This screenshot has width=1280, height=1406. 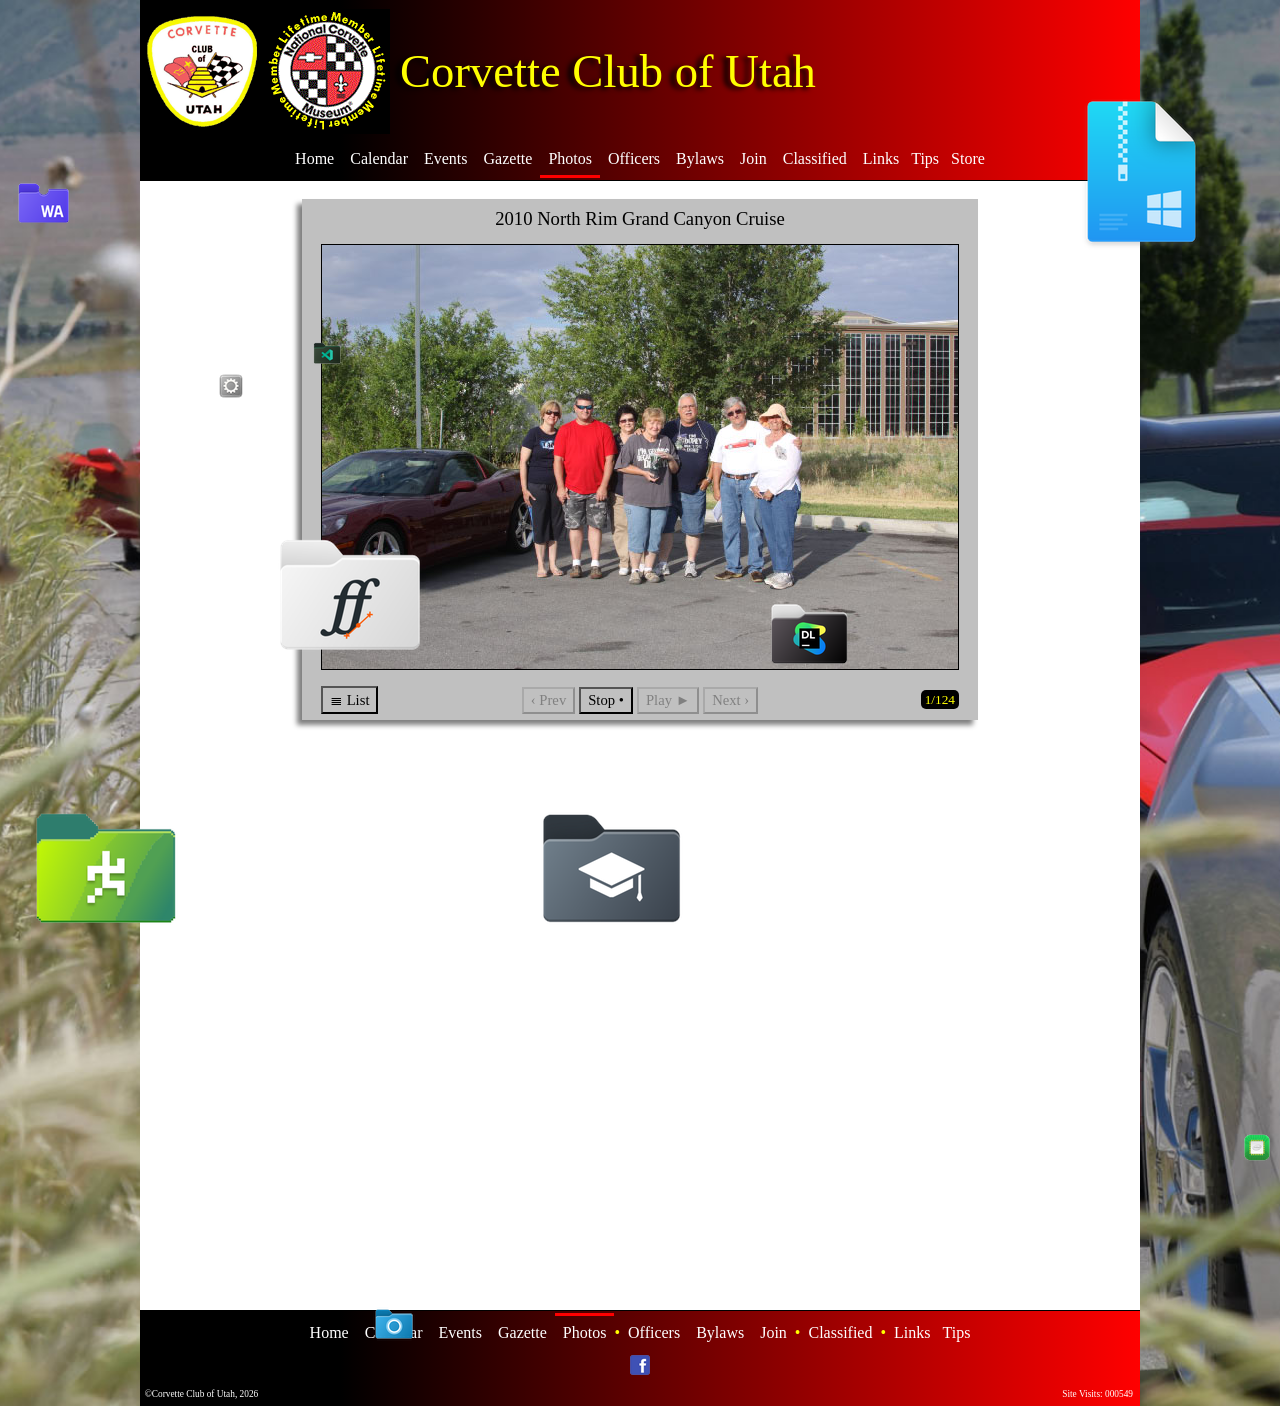 I want to click on open your GameJolt games folder, so click(x=106, y=872).